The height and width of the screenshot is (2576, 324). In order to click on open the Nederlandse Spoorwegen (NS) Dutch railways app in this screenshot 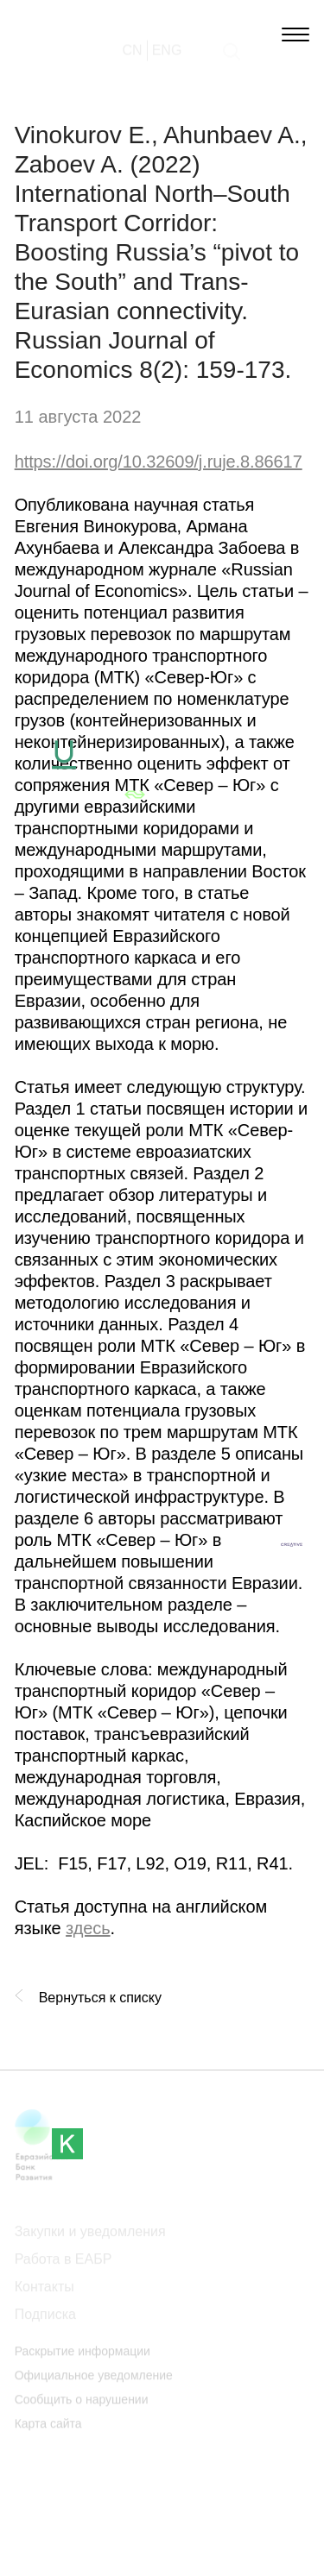, I will do `click(135, 795)`.